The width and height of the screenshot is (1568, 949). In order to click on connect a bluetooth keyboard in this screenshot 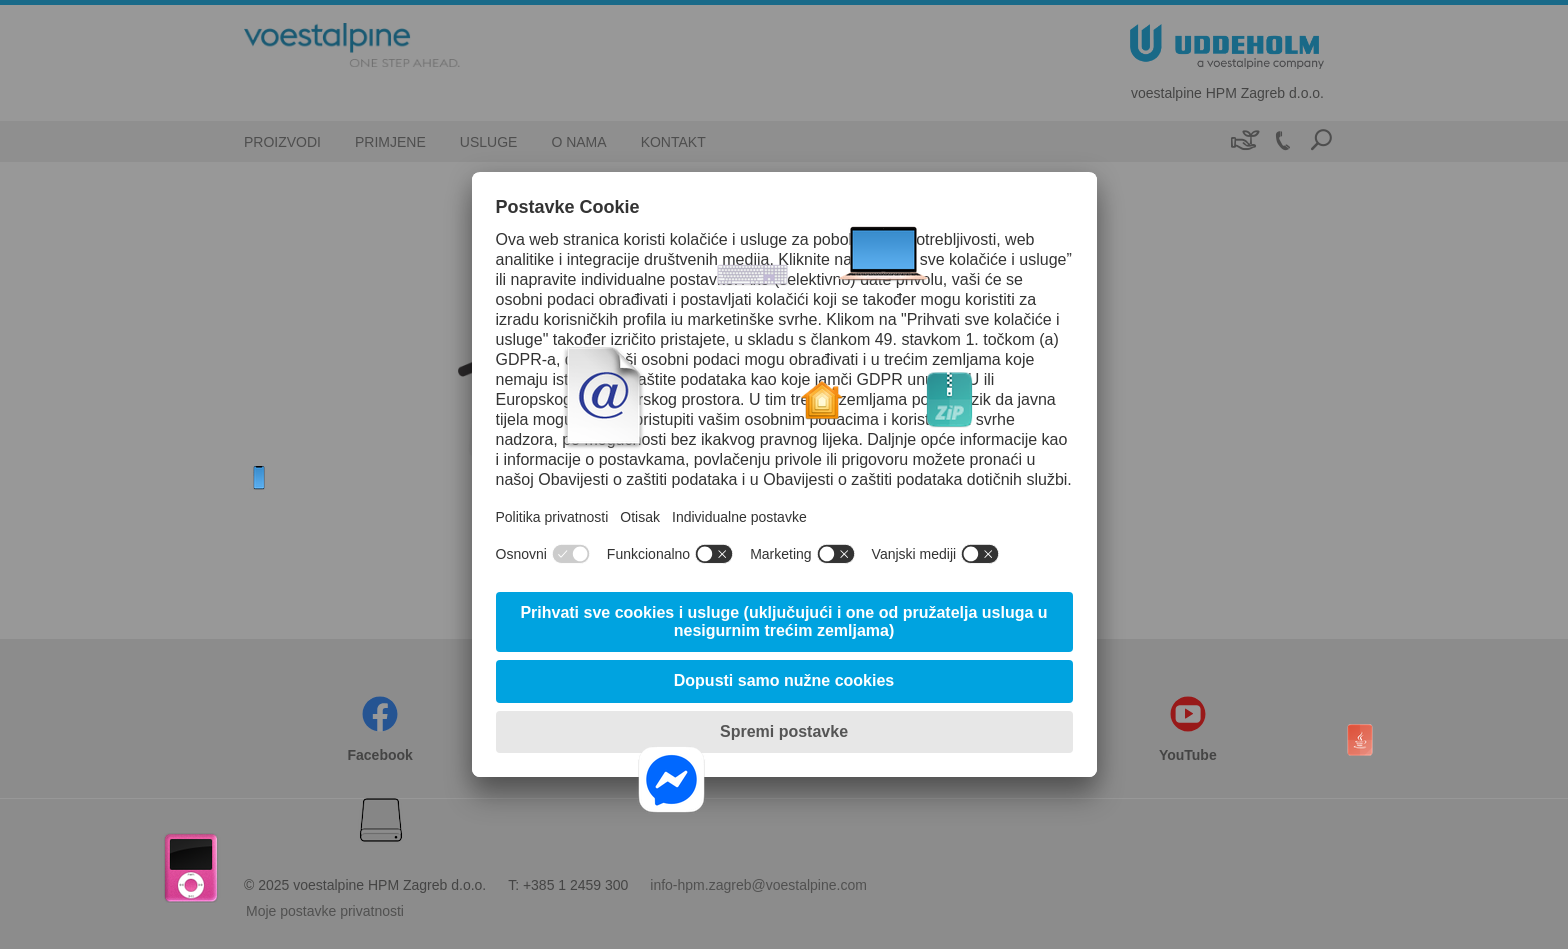, I will do `click(752, 274)`.